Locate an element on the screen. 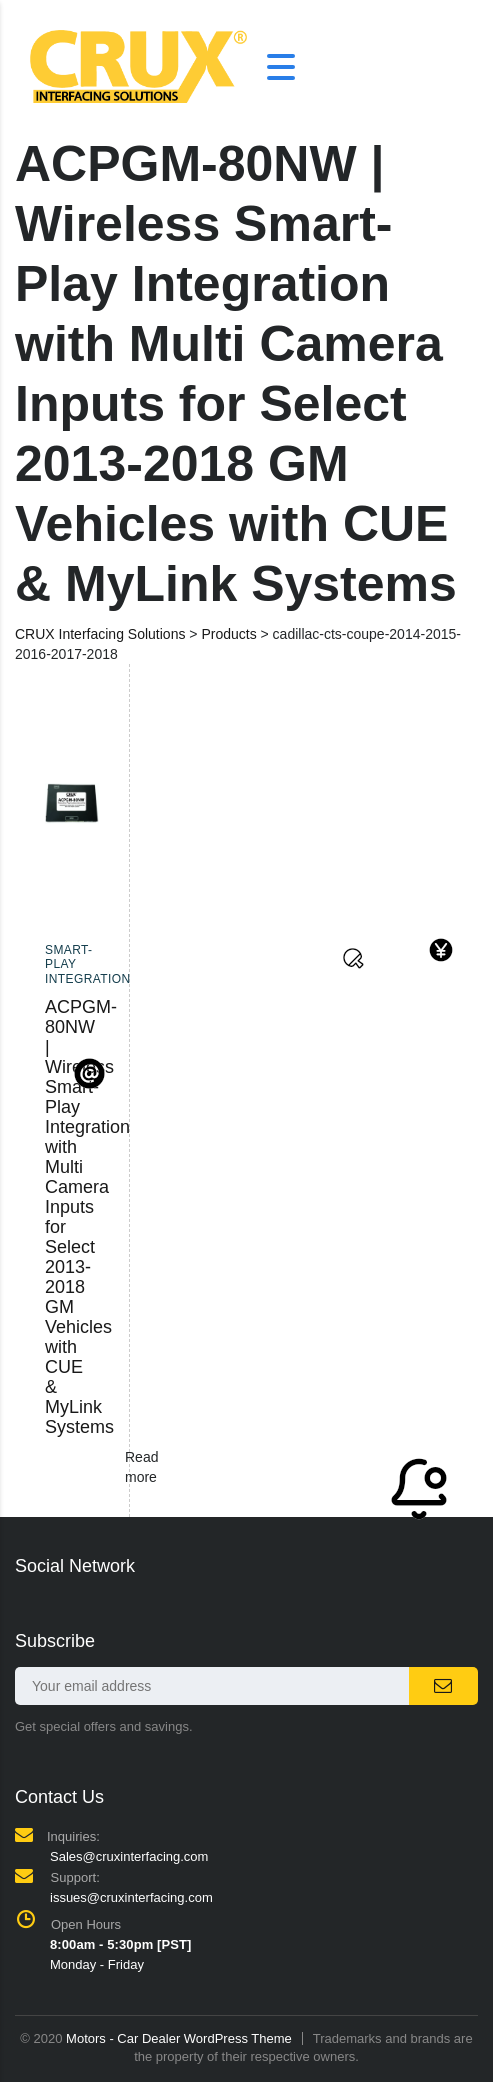 Image resolution: width=493 pixels, height=2082 pixels. indicates new notifications is located at coordinates (419, 1489).